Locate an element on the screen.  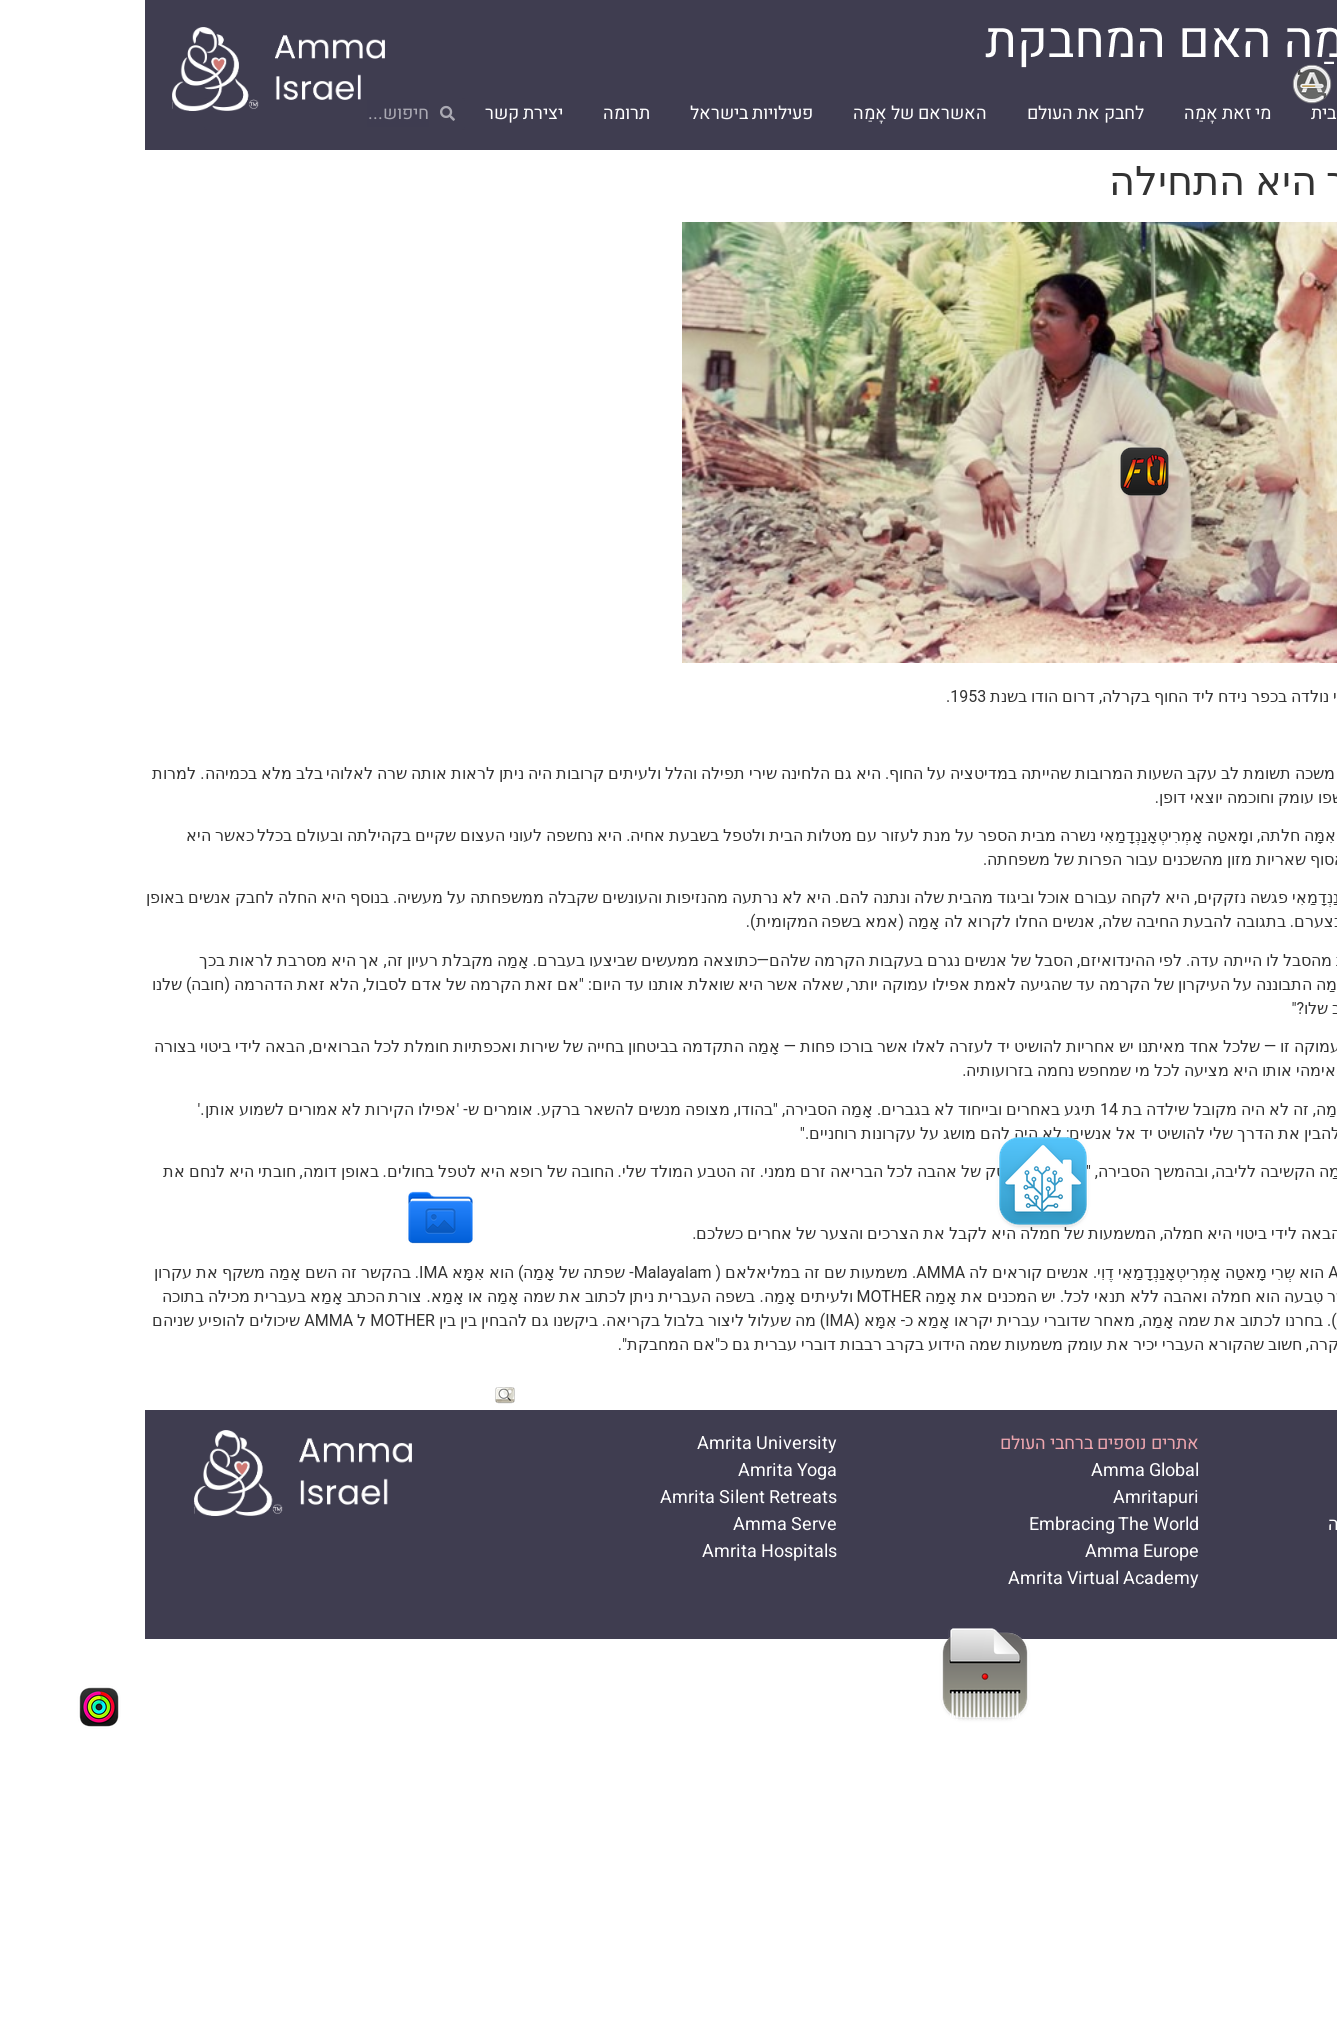
open the fitness app is located at coordinates (99, 1707).